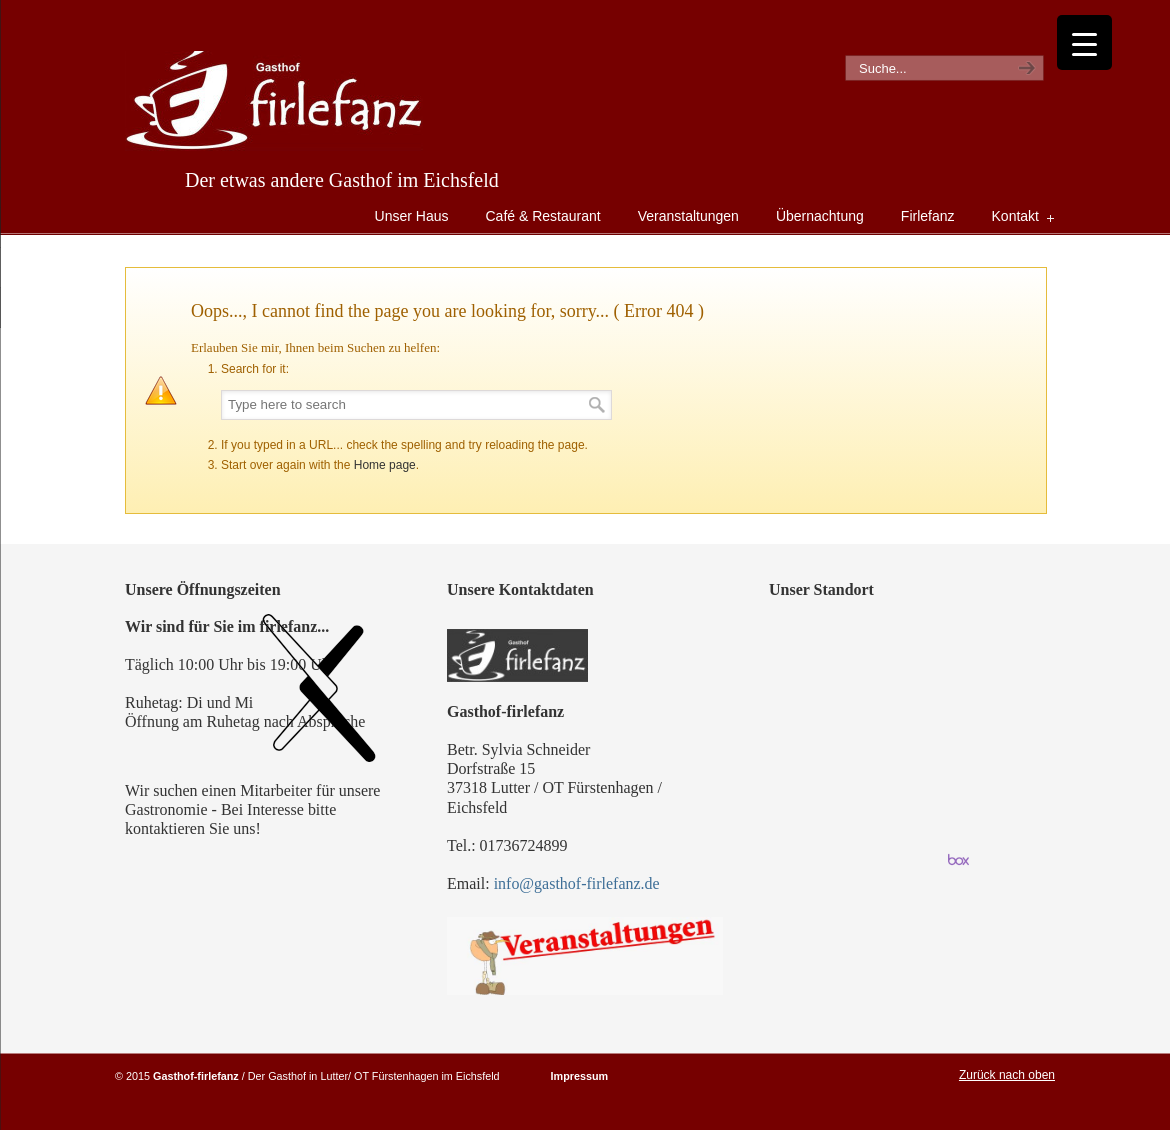  I want to click on visit arxiv preprint repository, so click(319, 688).